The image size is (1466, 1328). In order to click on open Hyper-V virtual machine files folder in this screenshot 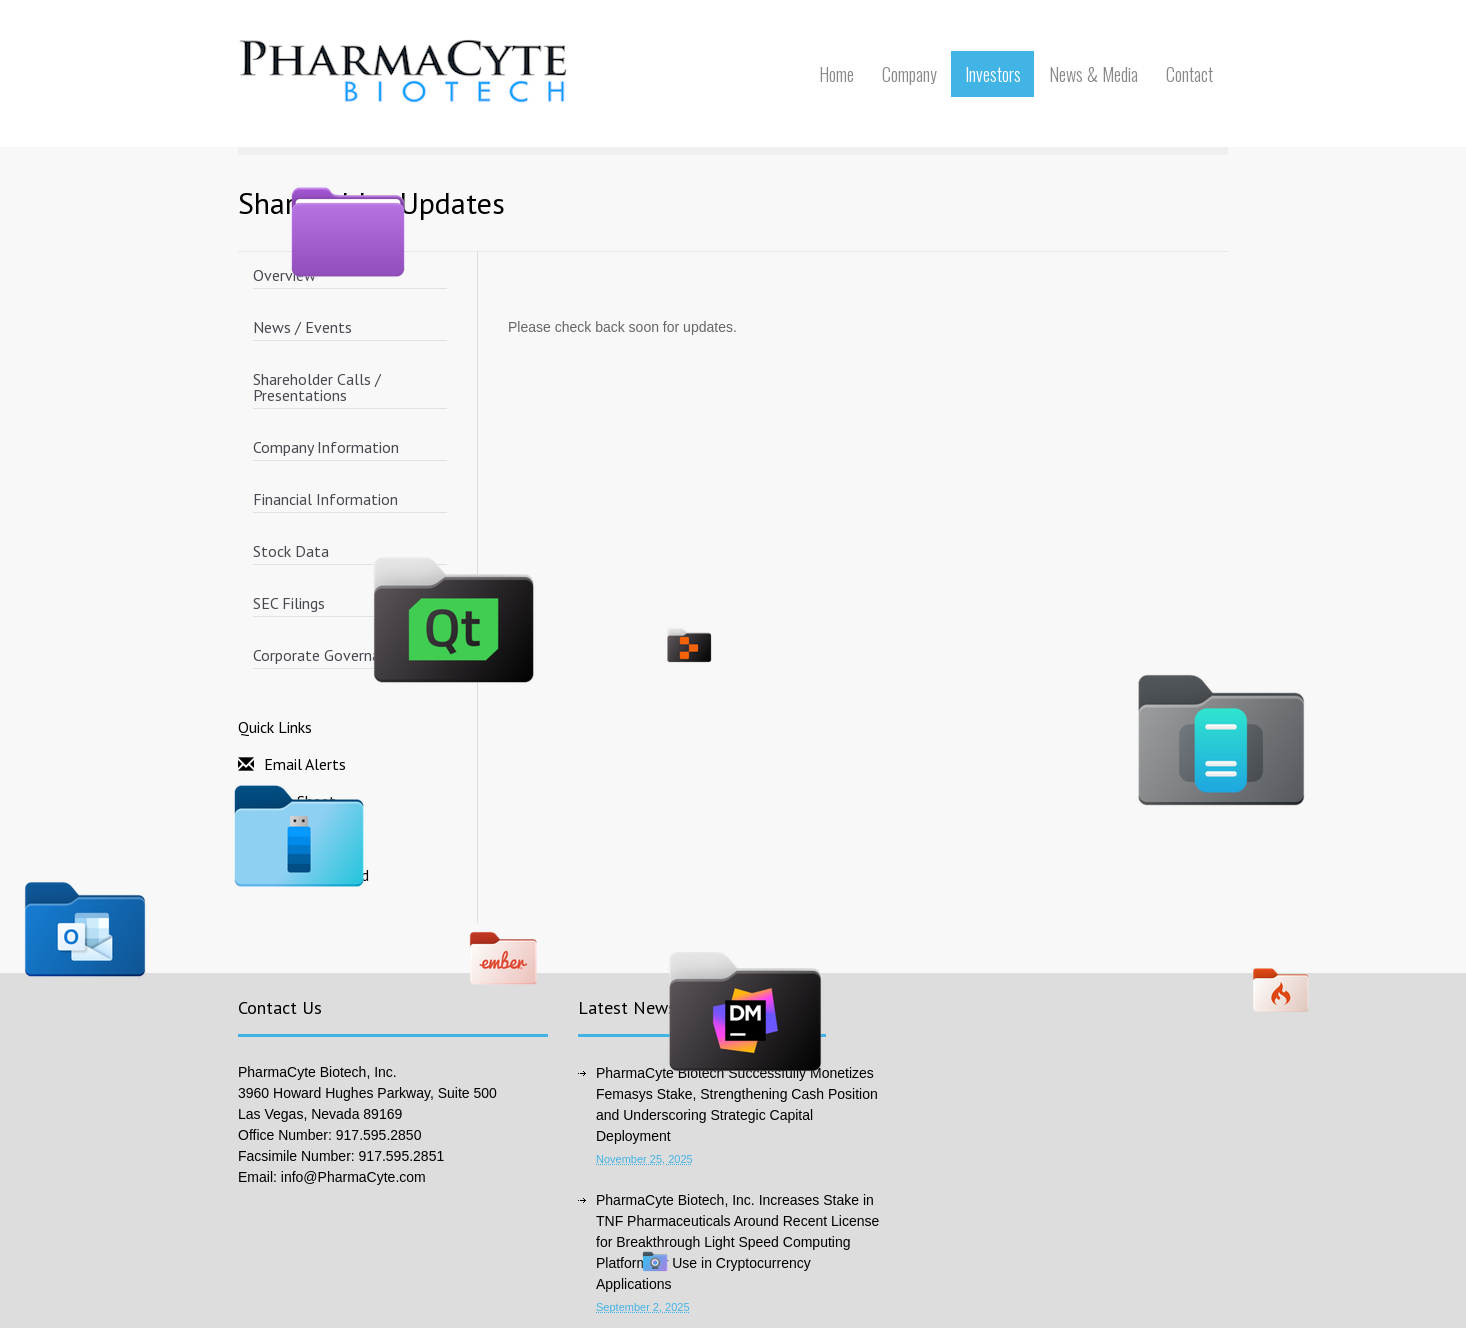, I will do `click(1220, 744)`.